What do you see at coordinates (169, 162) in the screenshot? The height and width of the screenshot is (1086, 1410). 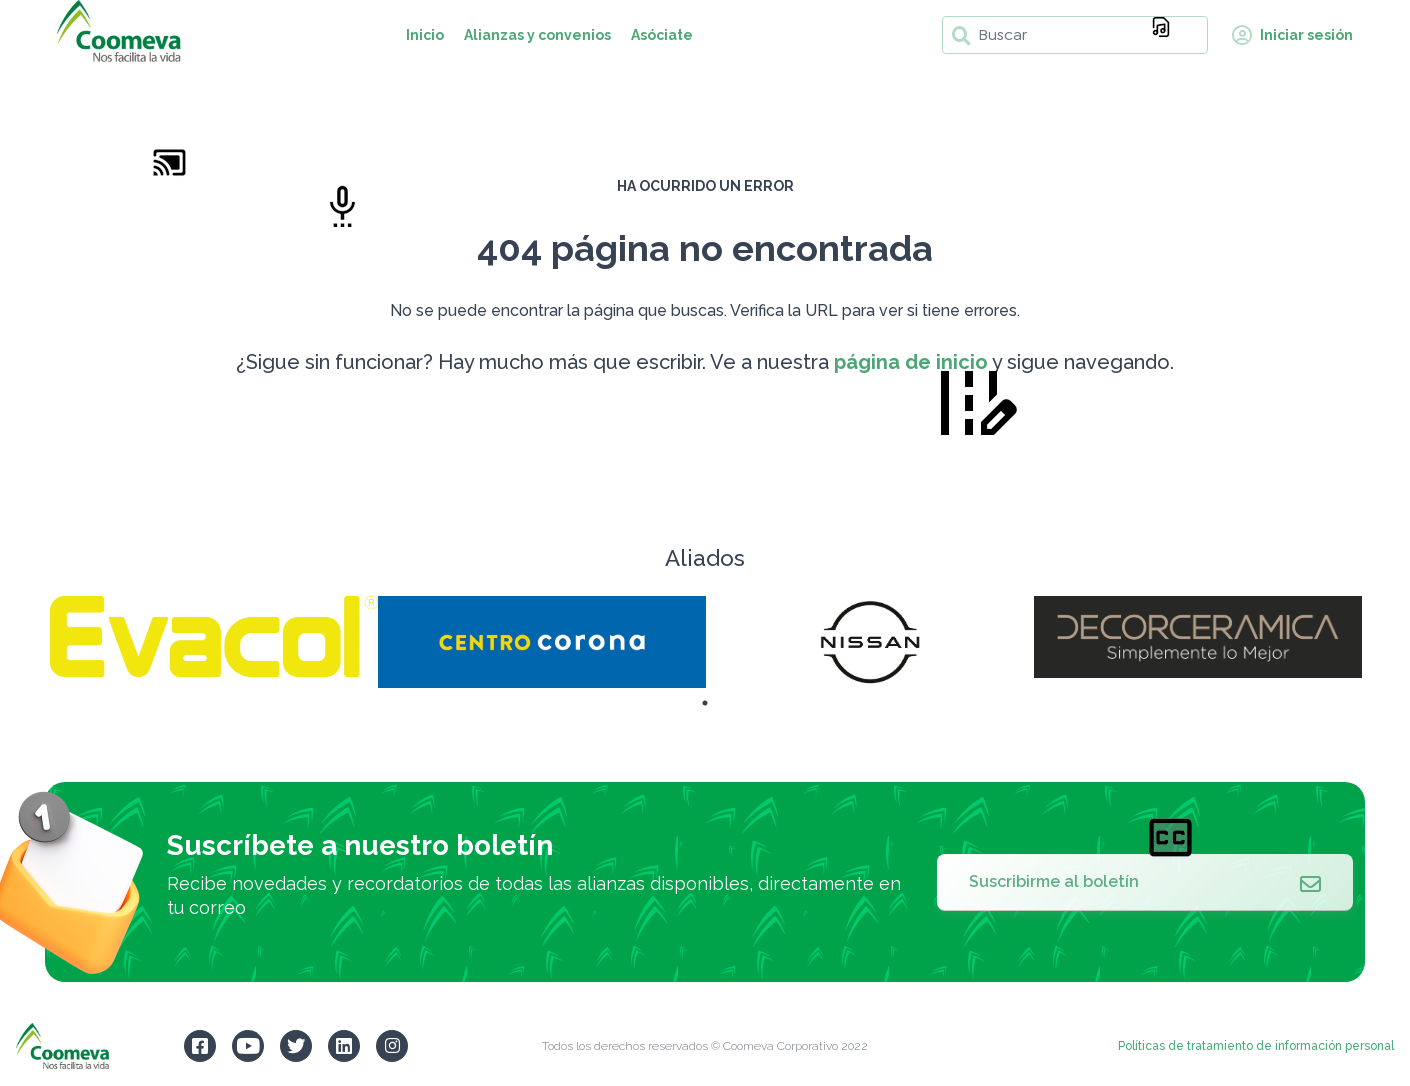 I see `indicates active connection to a casting device` at bounding box center [169, 162].